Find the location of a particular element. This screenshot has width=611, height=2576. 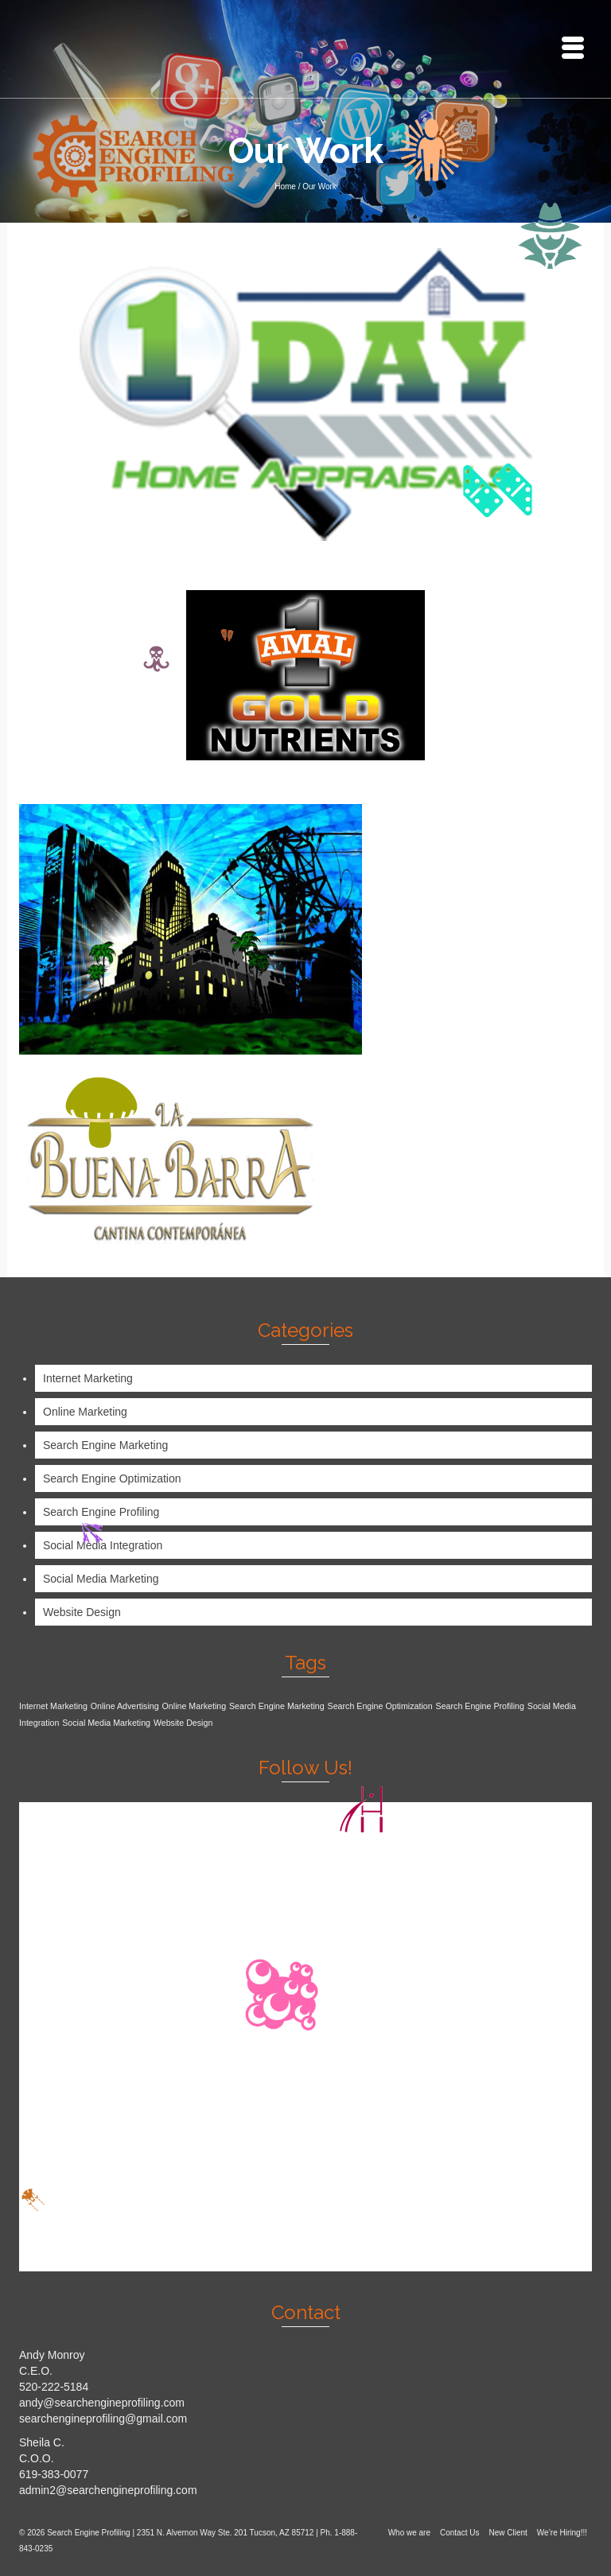

access domino or tile-based games is located at coordinates (497, 490).